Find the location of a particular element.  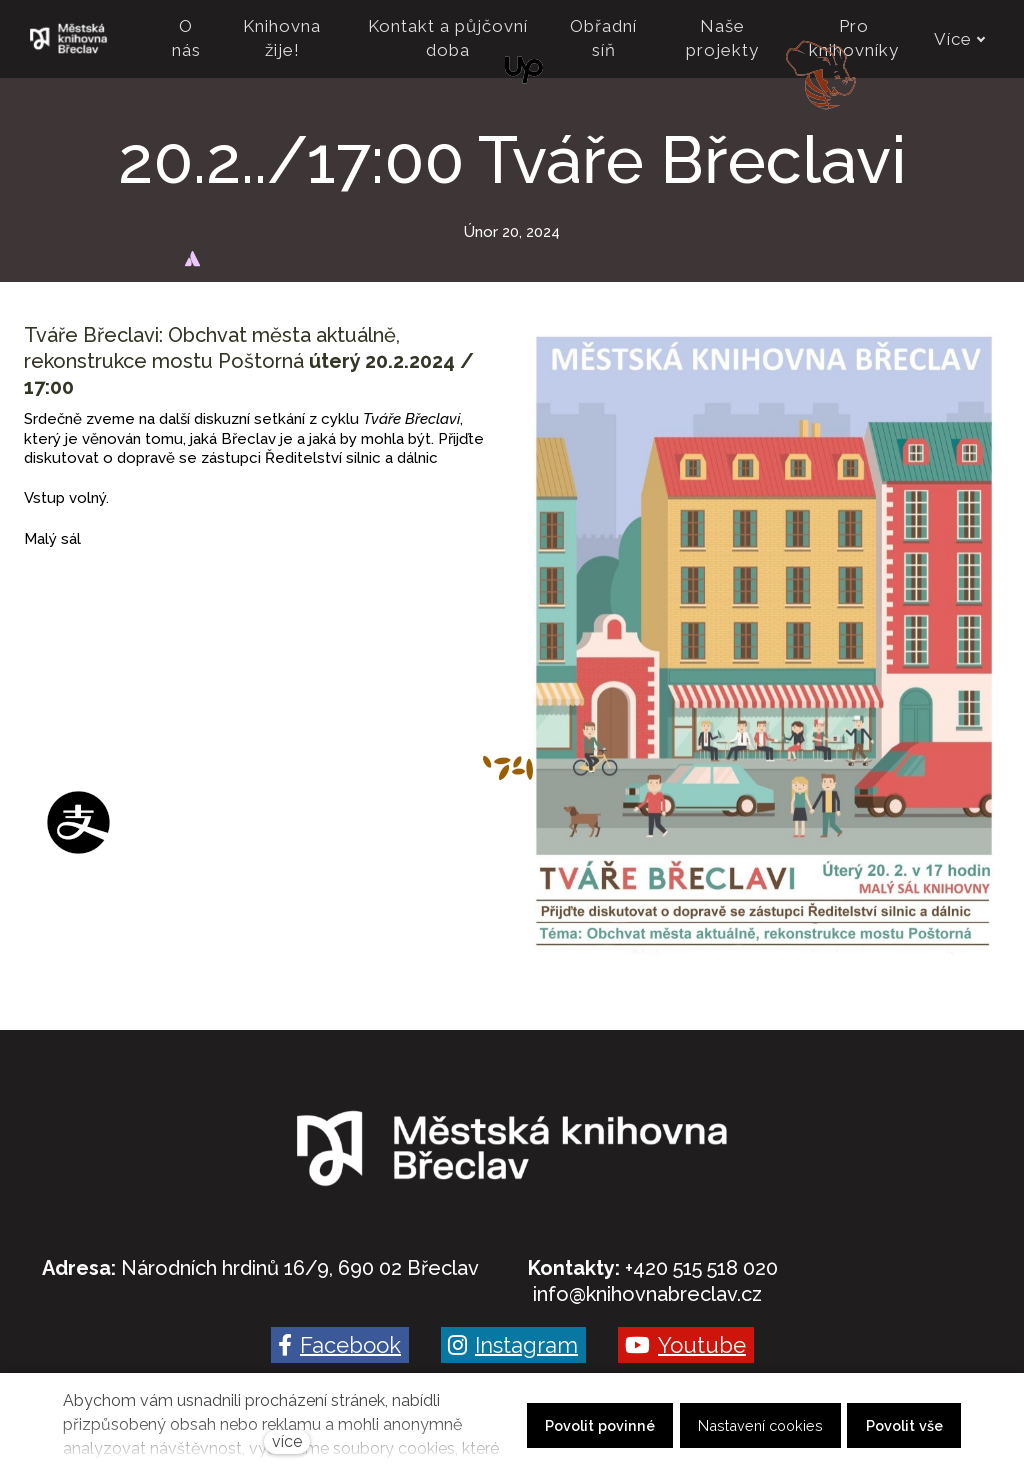

apache hive data warehouse software logo is located at coordinates (821, 75).